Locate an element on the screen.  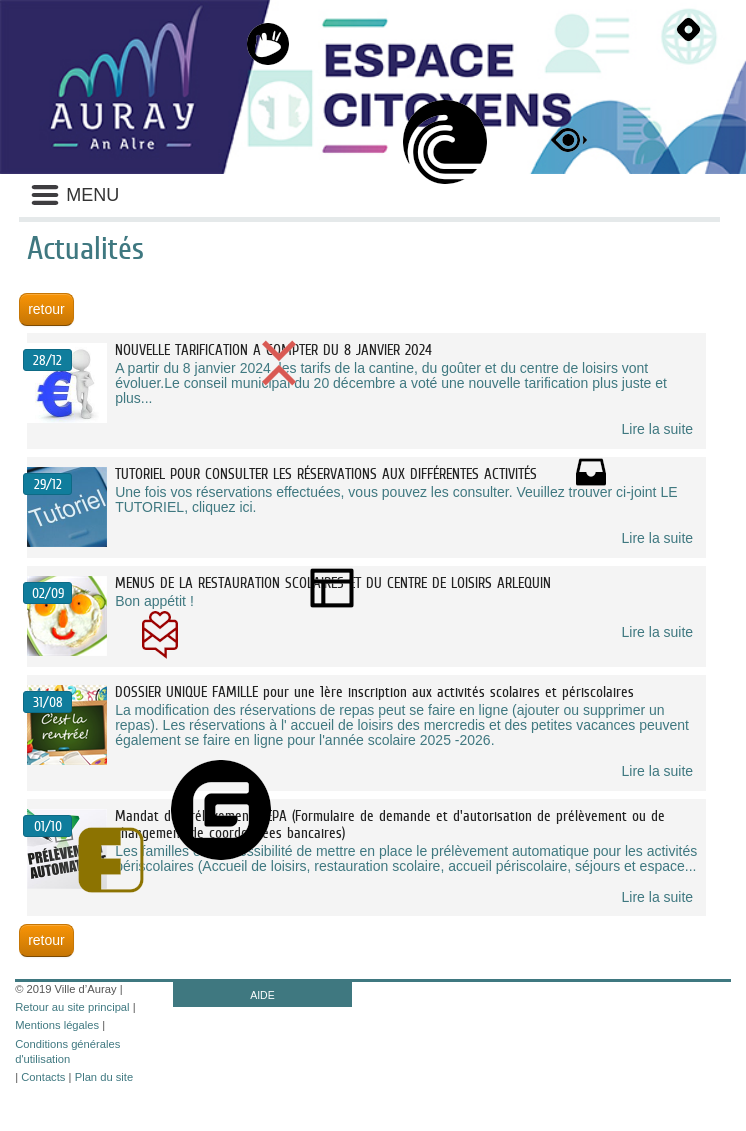
switch to sidebar layout view is located at coordinates (332, 588).